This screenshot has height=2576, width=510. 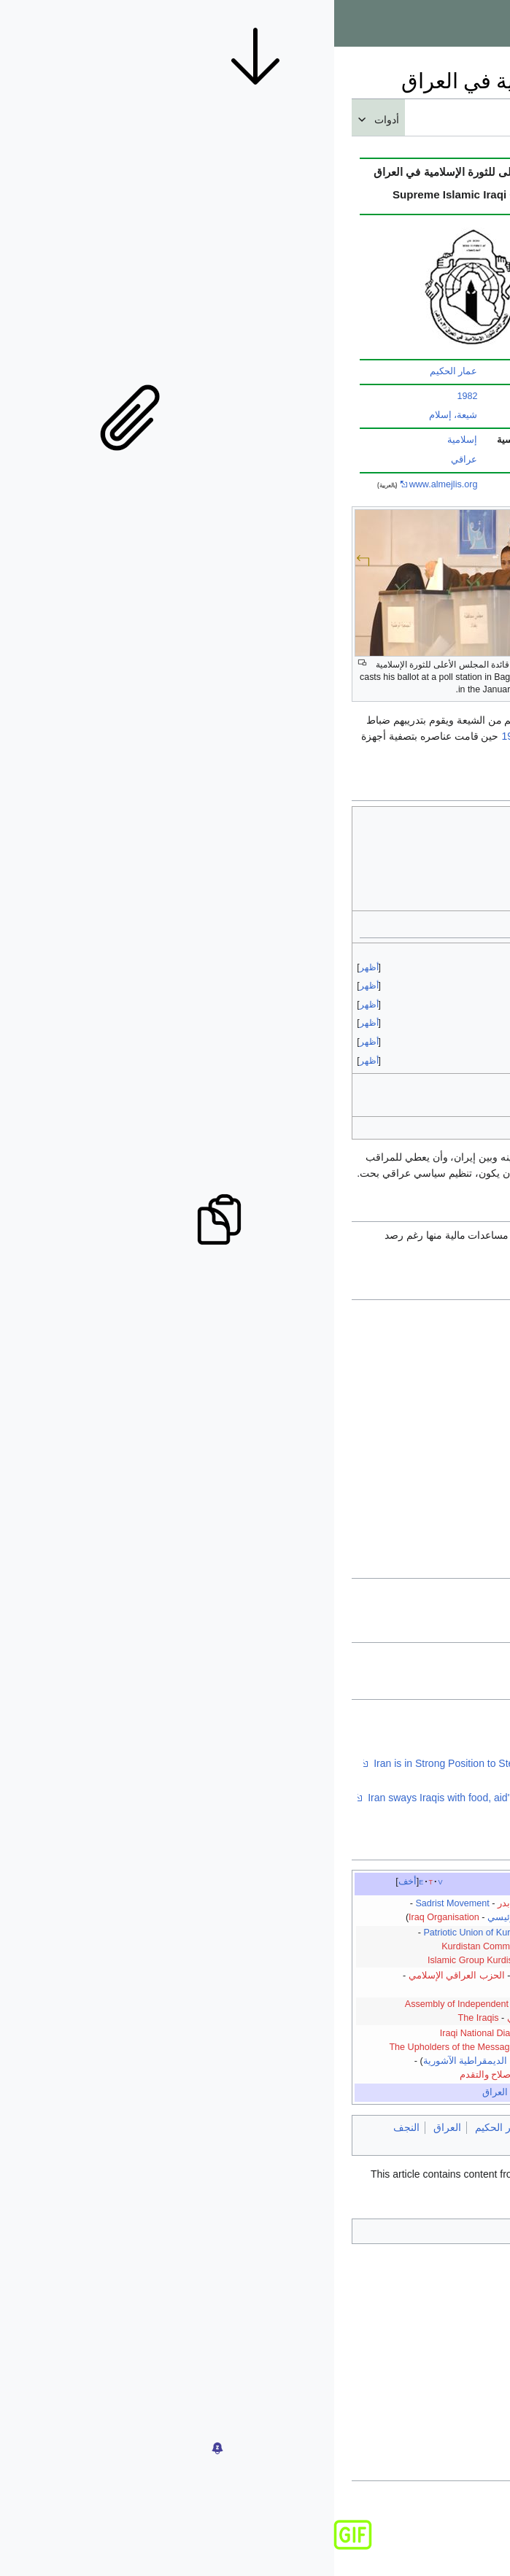 I want to click on go back to the previous screen, so click(x=363, y=560).